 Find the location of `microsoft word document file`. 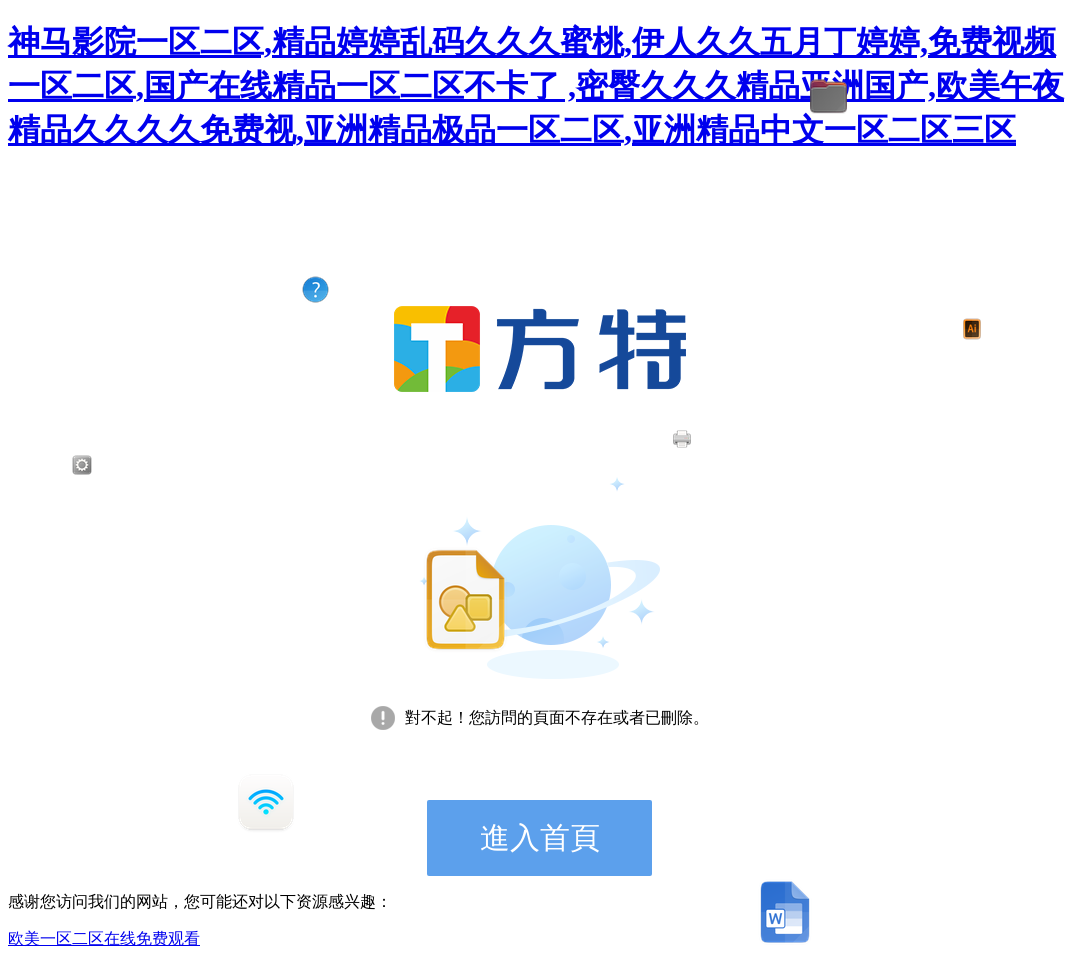

microsoft word document file is located at coordinates (785, 912).